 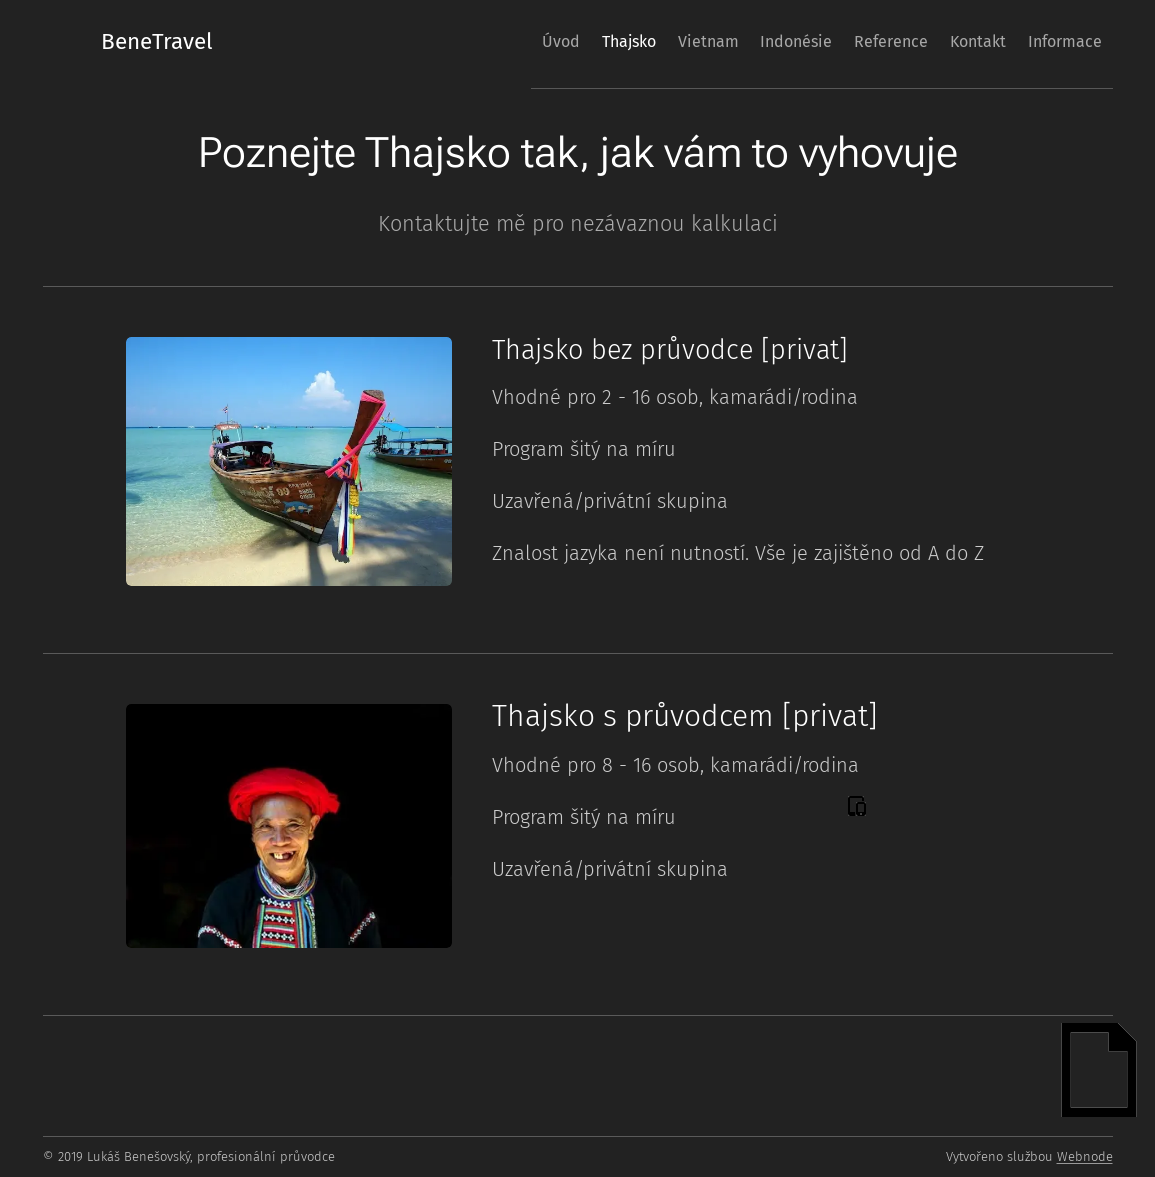 I want to click on view document or file, so click(x=1099, y=1070).